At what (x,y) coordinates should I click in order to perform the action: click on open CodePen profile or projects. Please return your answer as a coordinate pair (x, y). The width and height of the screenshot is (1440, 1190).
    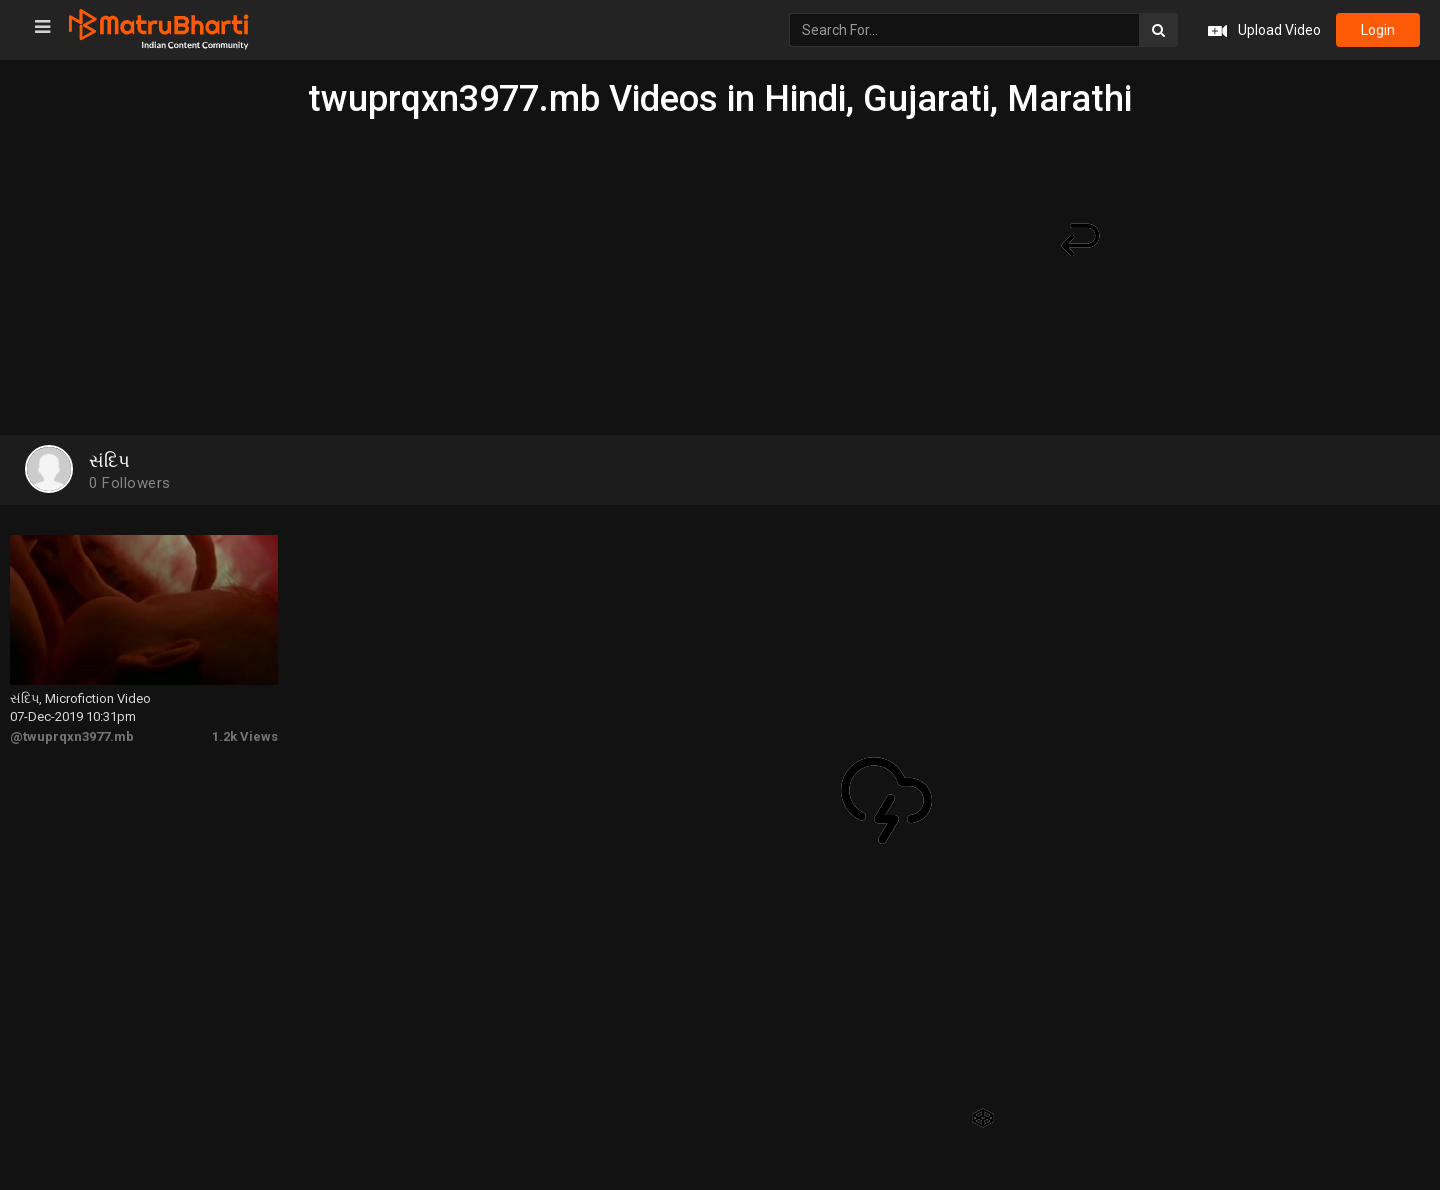
    Looking at the image, I should click on (983, 1118).